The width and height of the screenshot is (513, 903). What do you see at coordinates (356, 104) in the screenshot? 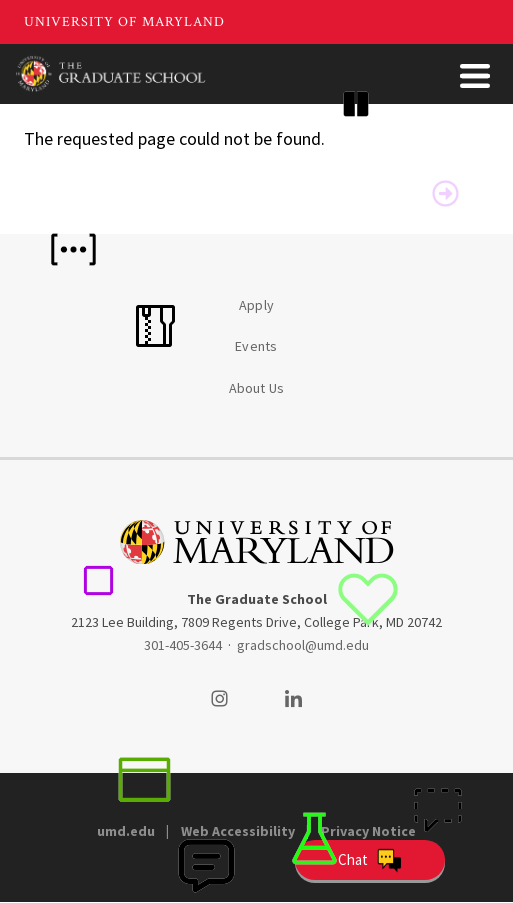
I see `split view horizontally` at bounding box center [356, 104].